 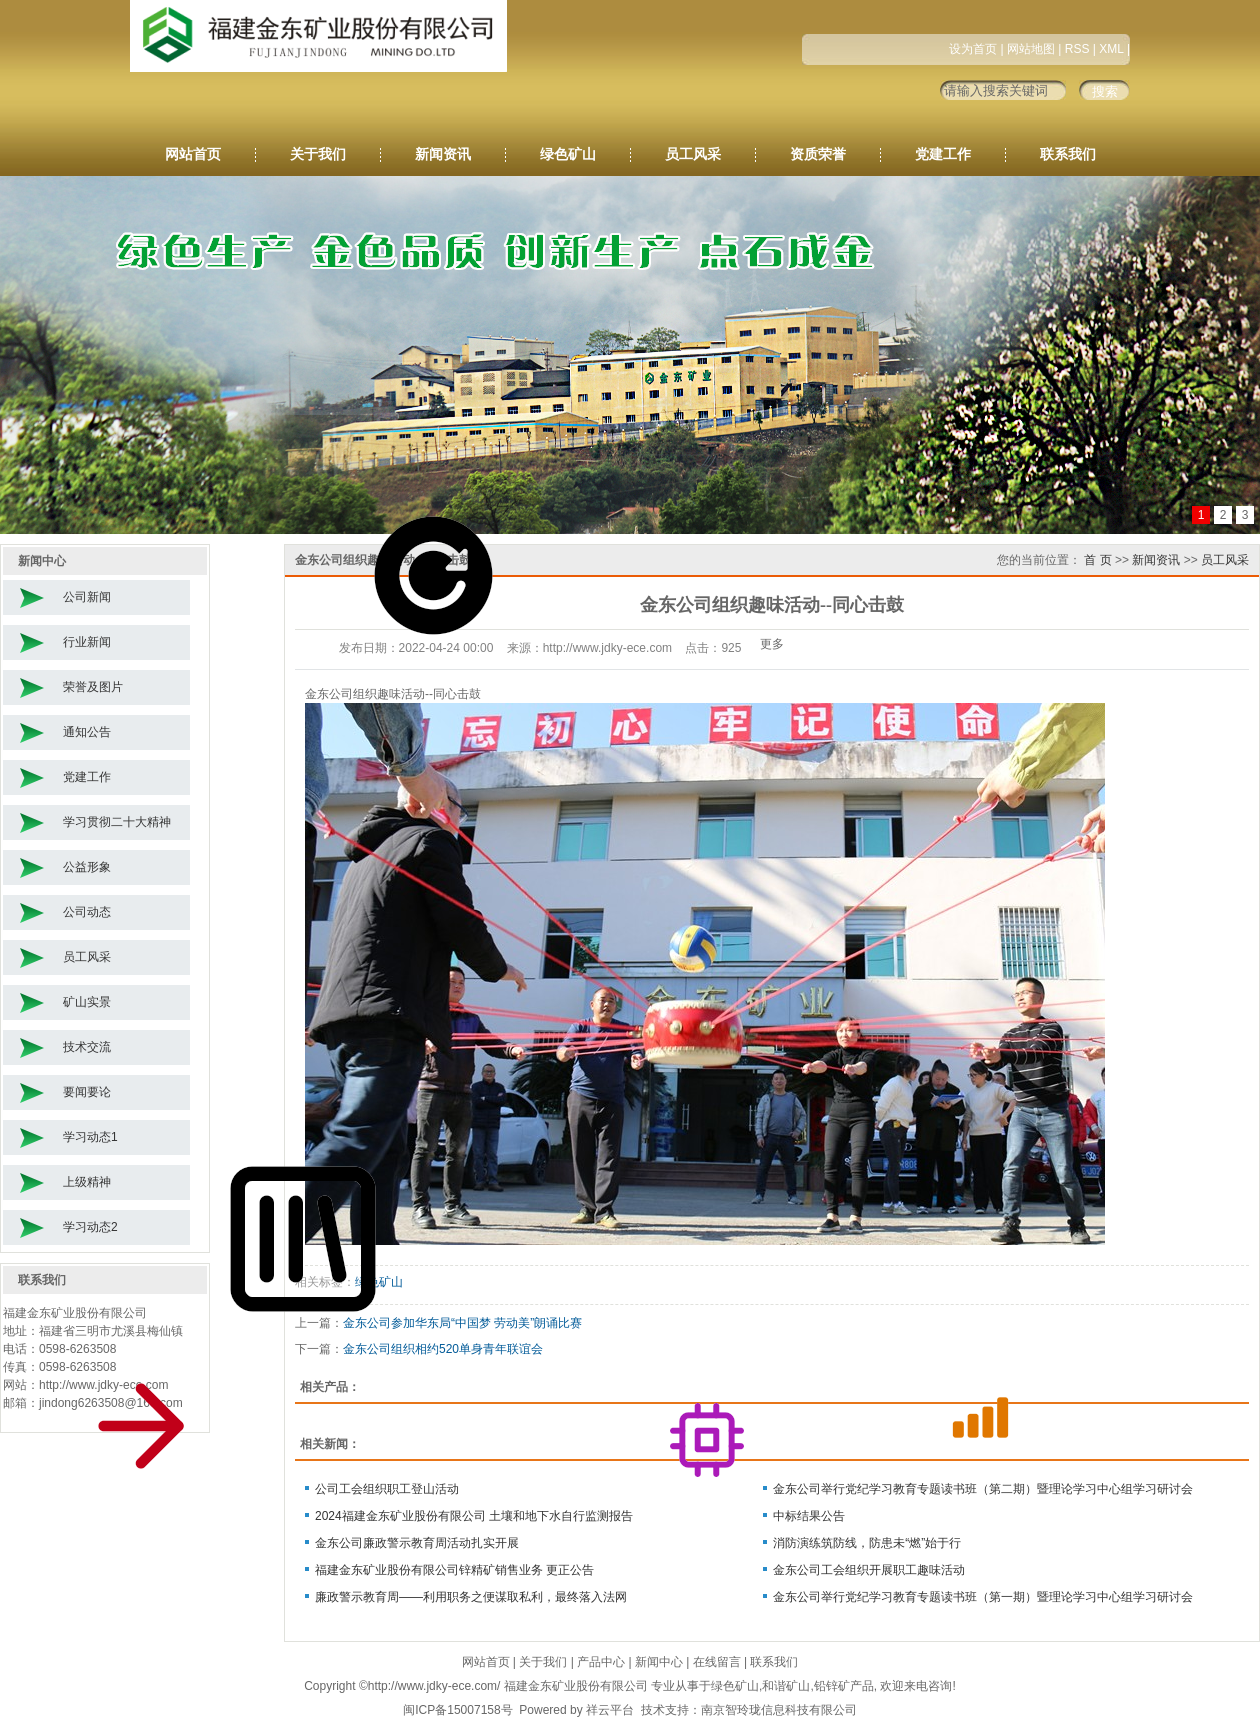 I want to click on navigate to the next item or page, so click(x=141, y=1426).